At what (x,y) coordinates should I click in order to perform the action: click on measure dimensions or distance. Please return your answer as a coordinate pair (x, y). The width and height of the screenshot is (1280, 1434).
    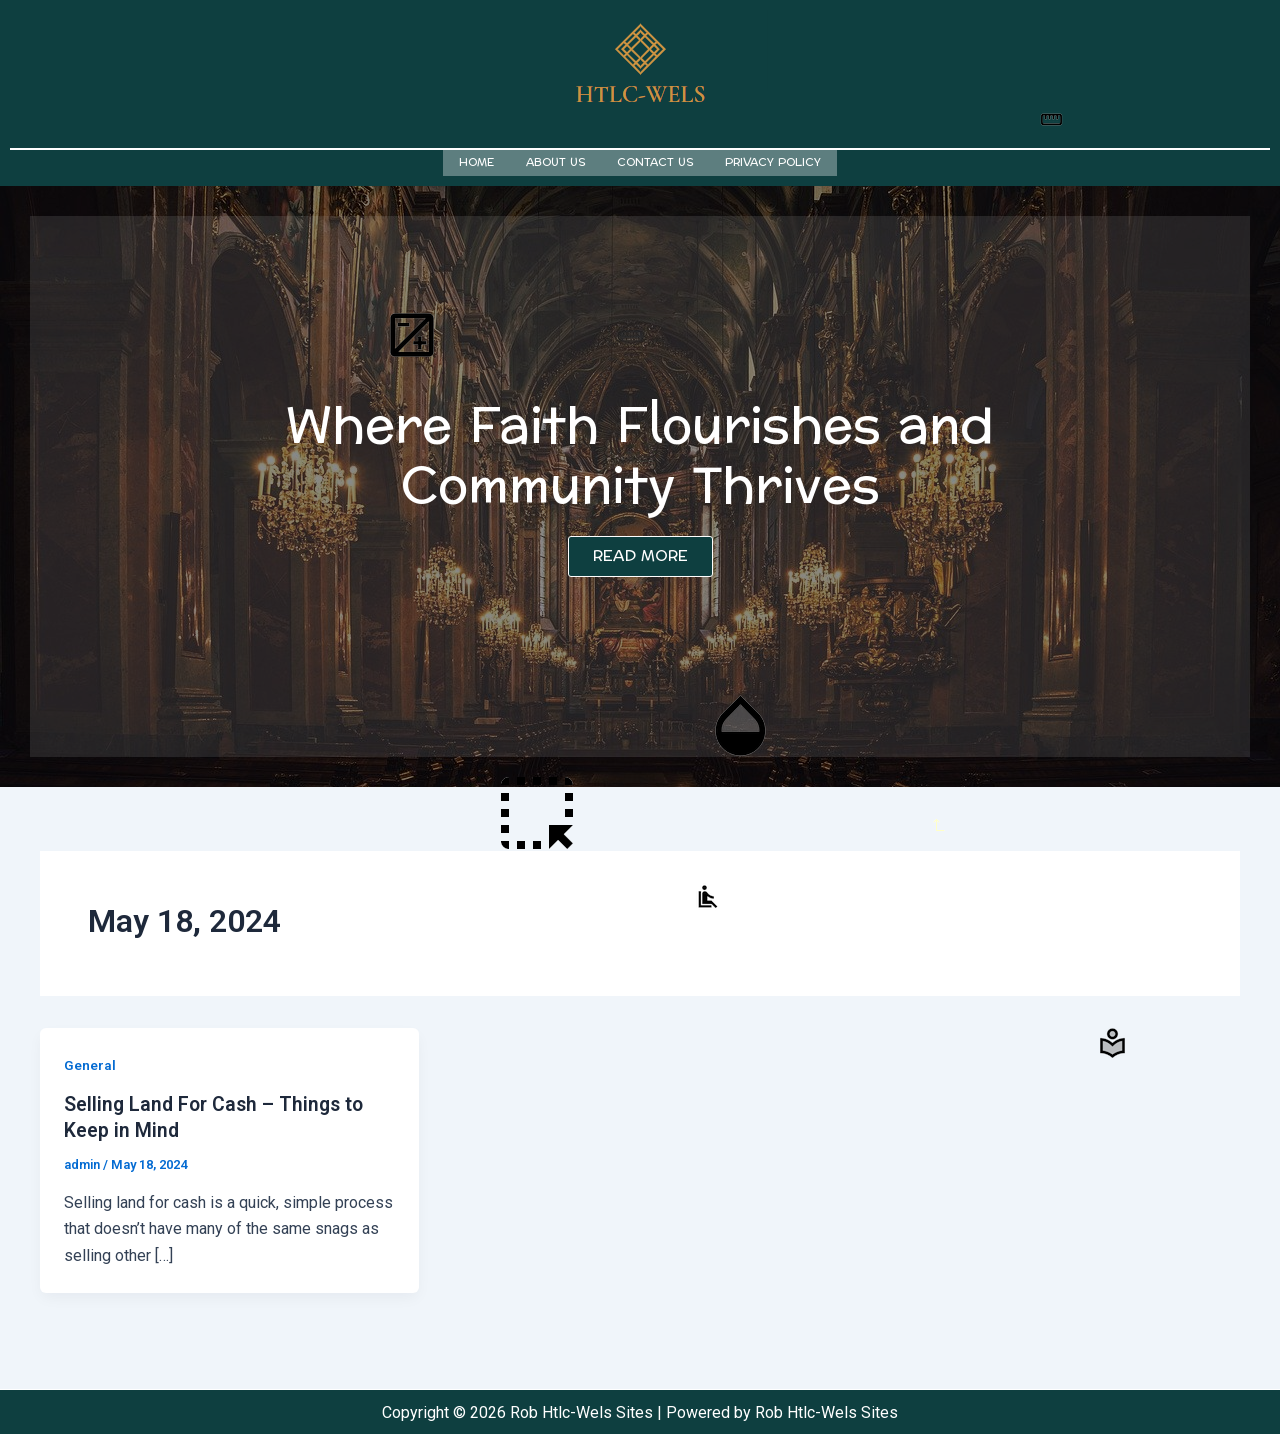
    Looking at the image, I should click on (1051, 119).